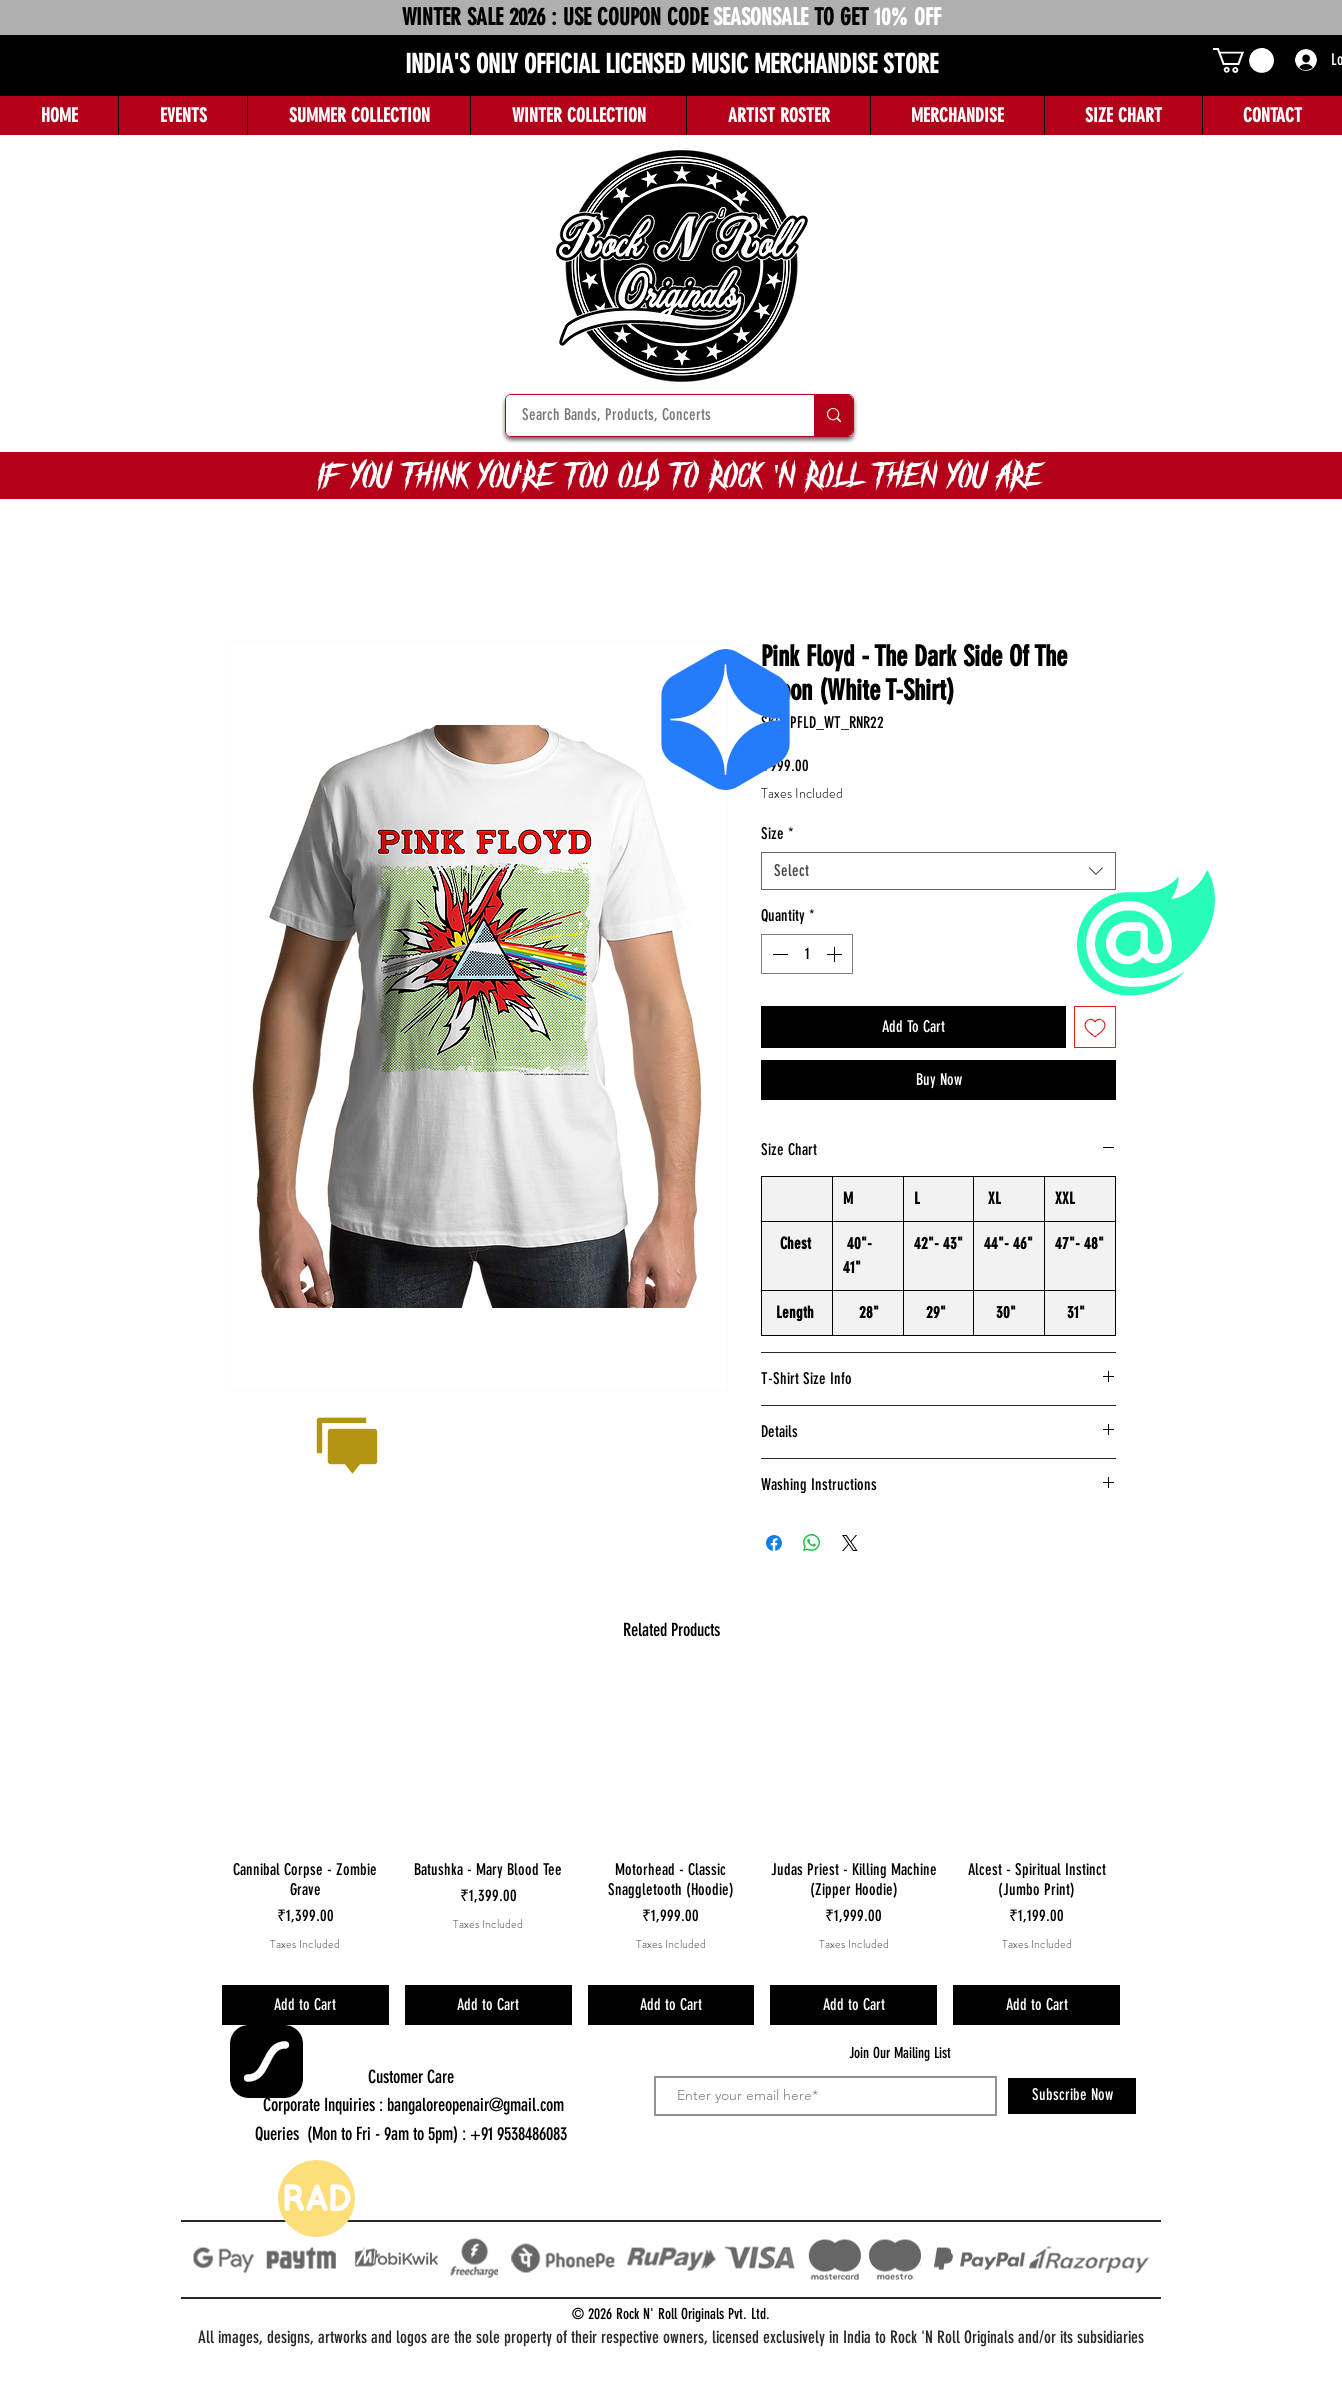 The width and height of the screenshot is (1342, 2384). I want to click on andela company logo, so click(725, 719).